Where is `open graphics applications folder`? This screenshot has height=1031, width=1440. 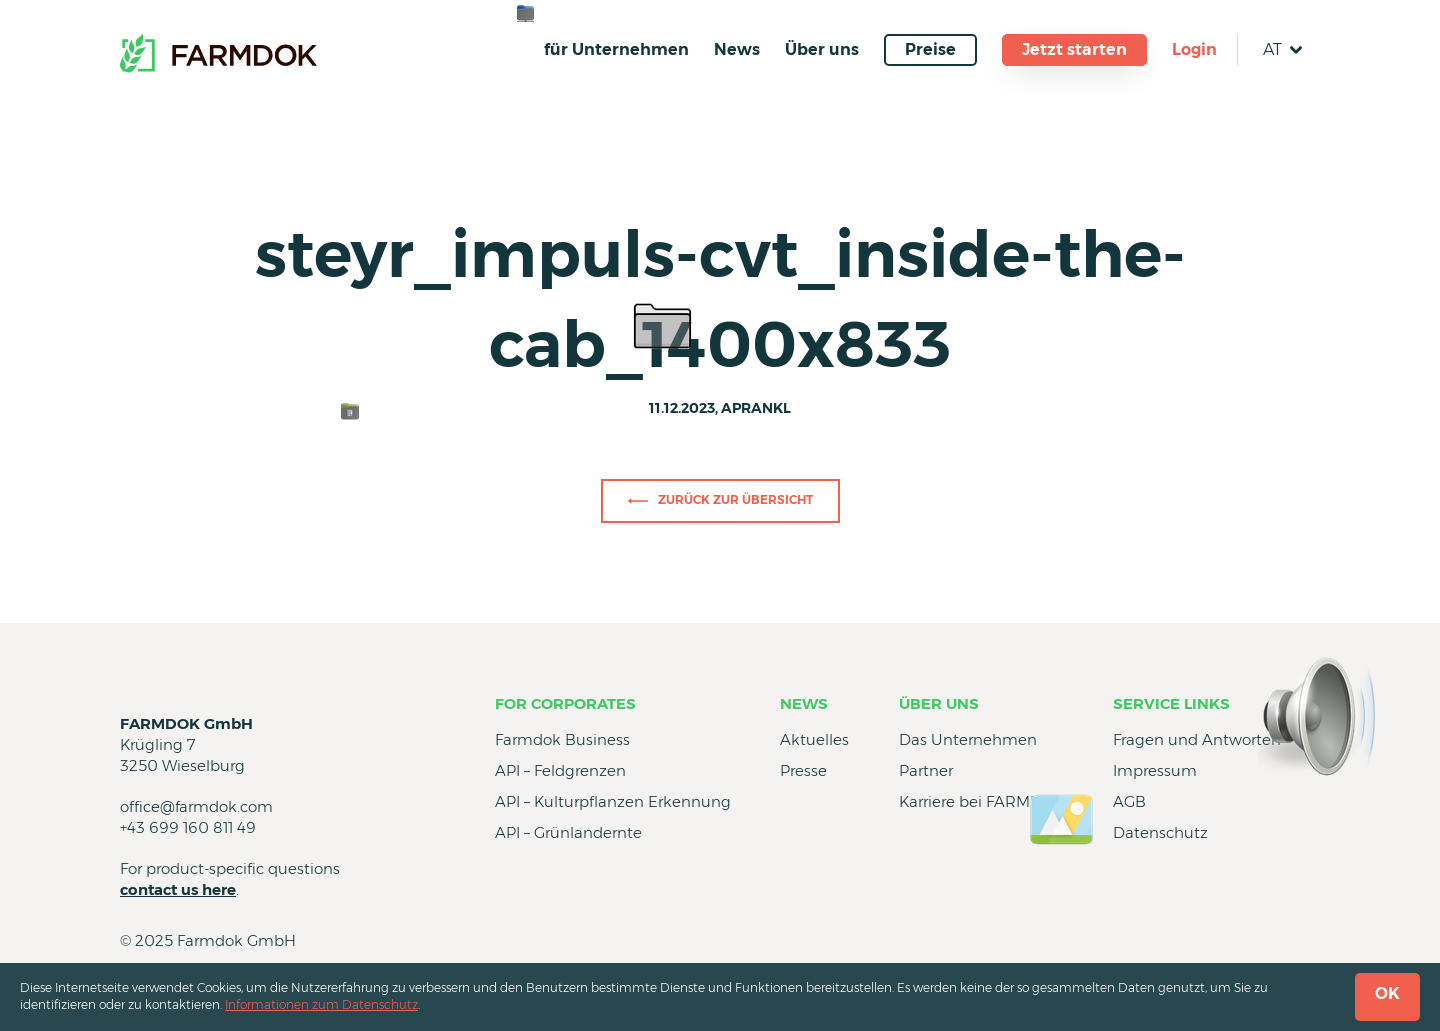
open graphics applications folder is located at coordinates (1061, 819).